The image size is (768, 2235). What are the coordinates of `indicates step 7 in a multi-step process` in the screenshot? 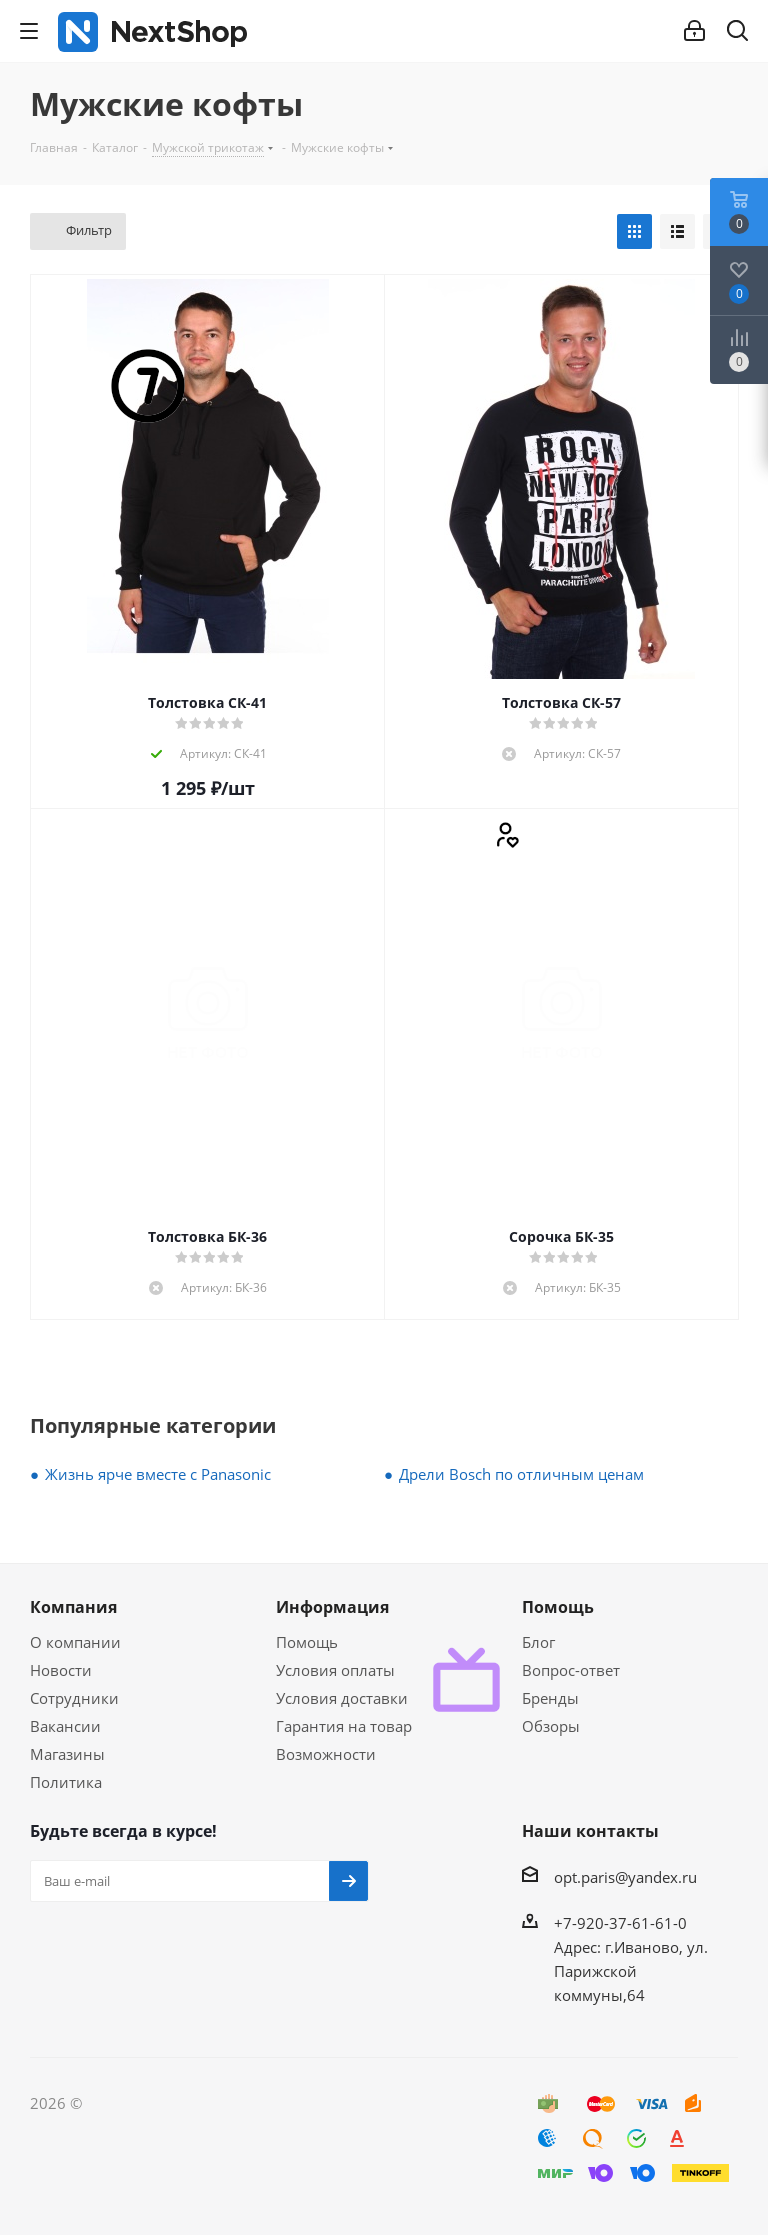 It's located at (148, 386).